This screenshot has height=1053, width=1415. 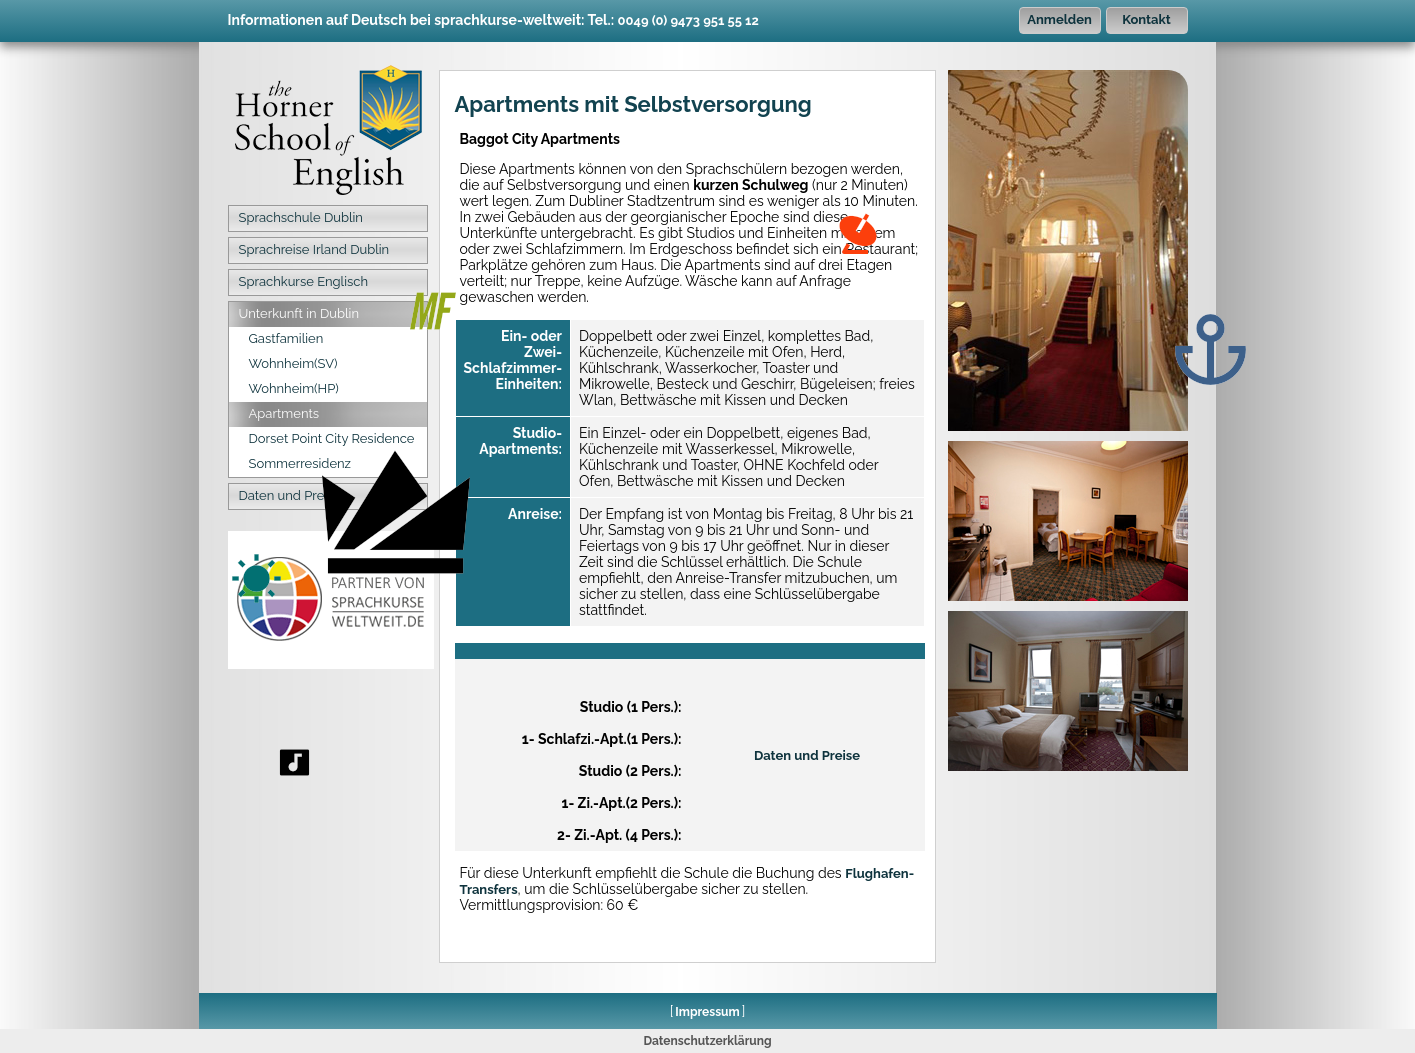 I want to click on switch to light mode, so click(x=256, y=578).